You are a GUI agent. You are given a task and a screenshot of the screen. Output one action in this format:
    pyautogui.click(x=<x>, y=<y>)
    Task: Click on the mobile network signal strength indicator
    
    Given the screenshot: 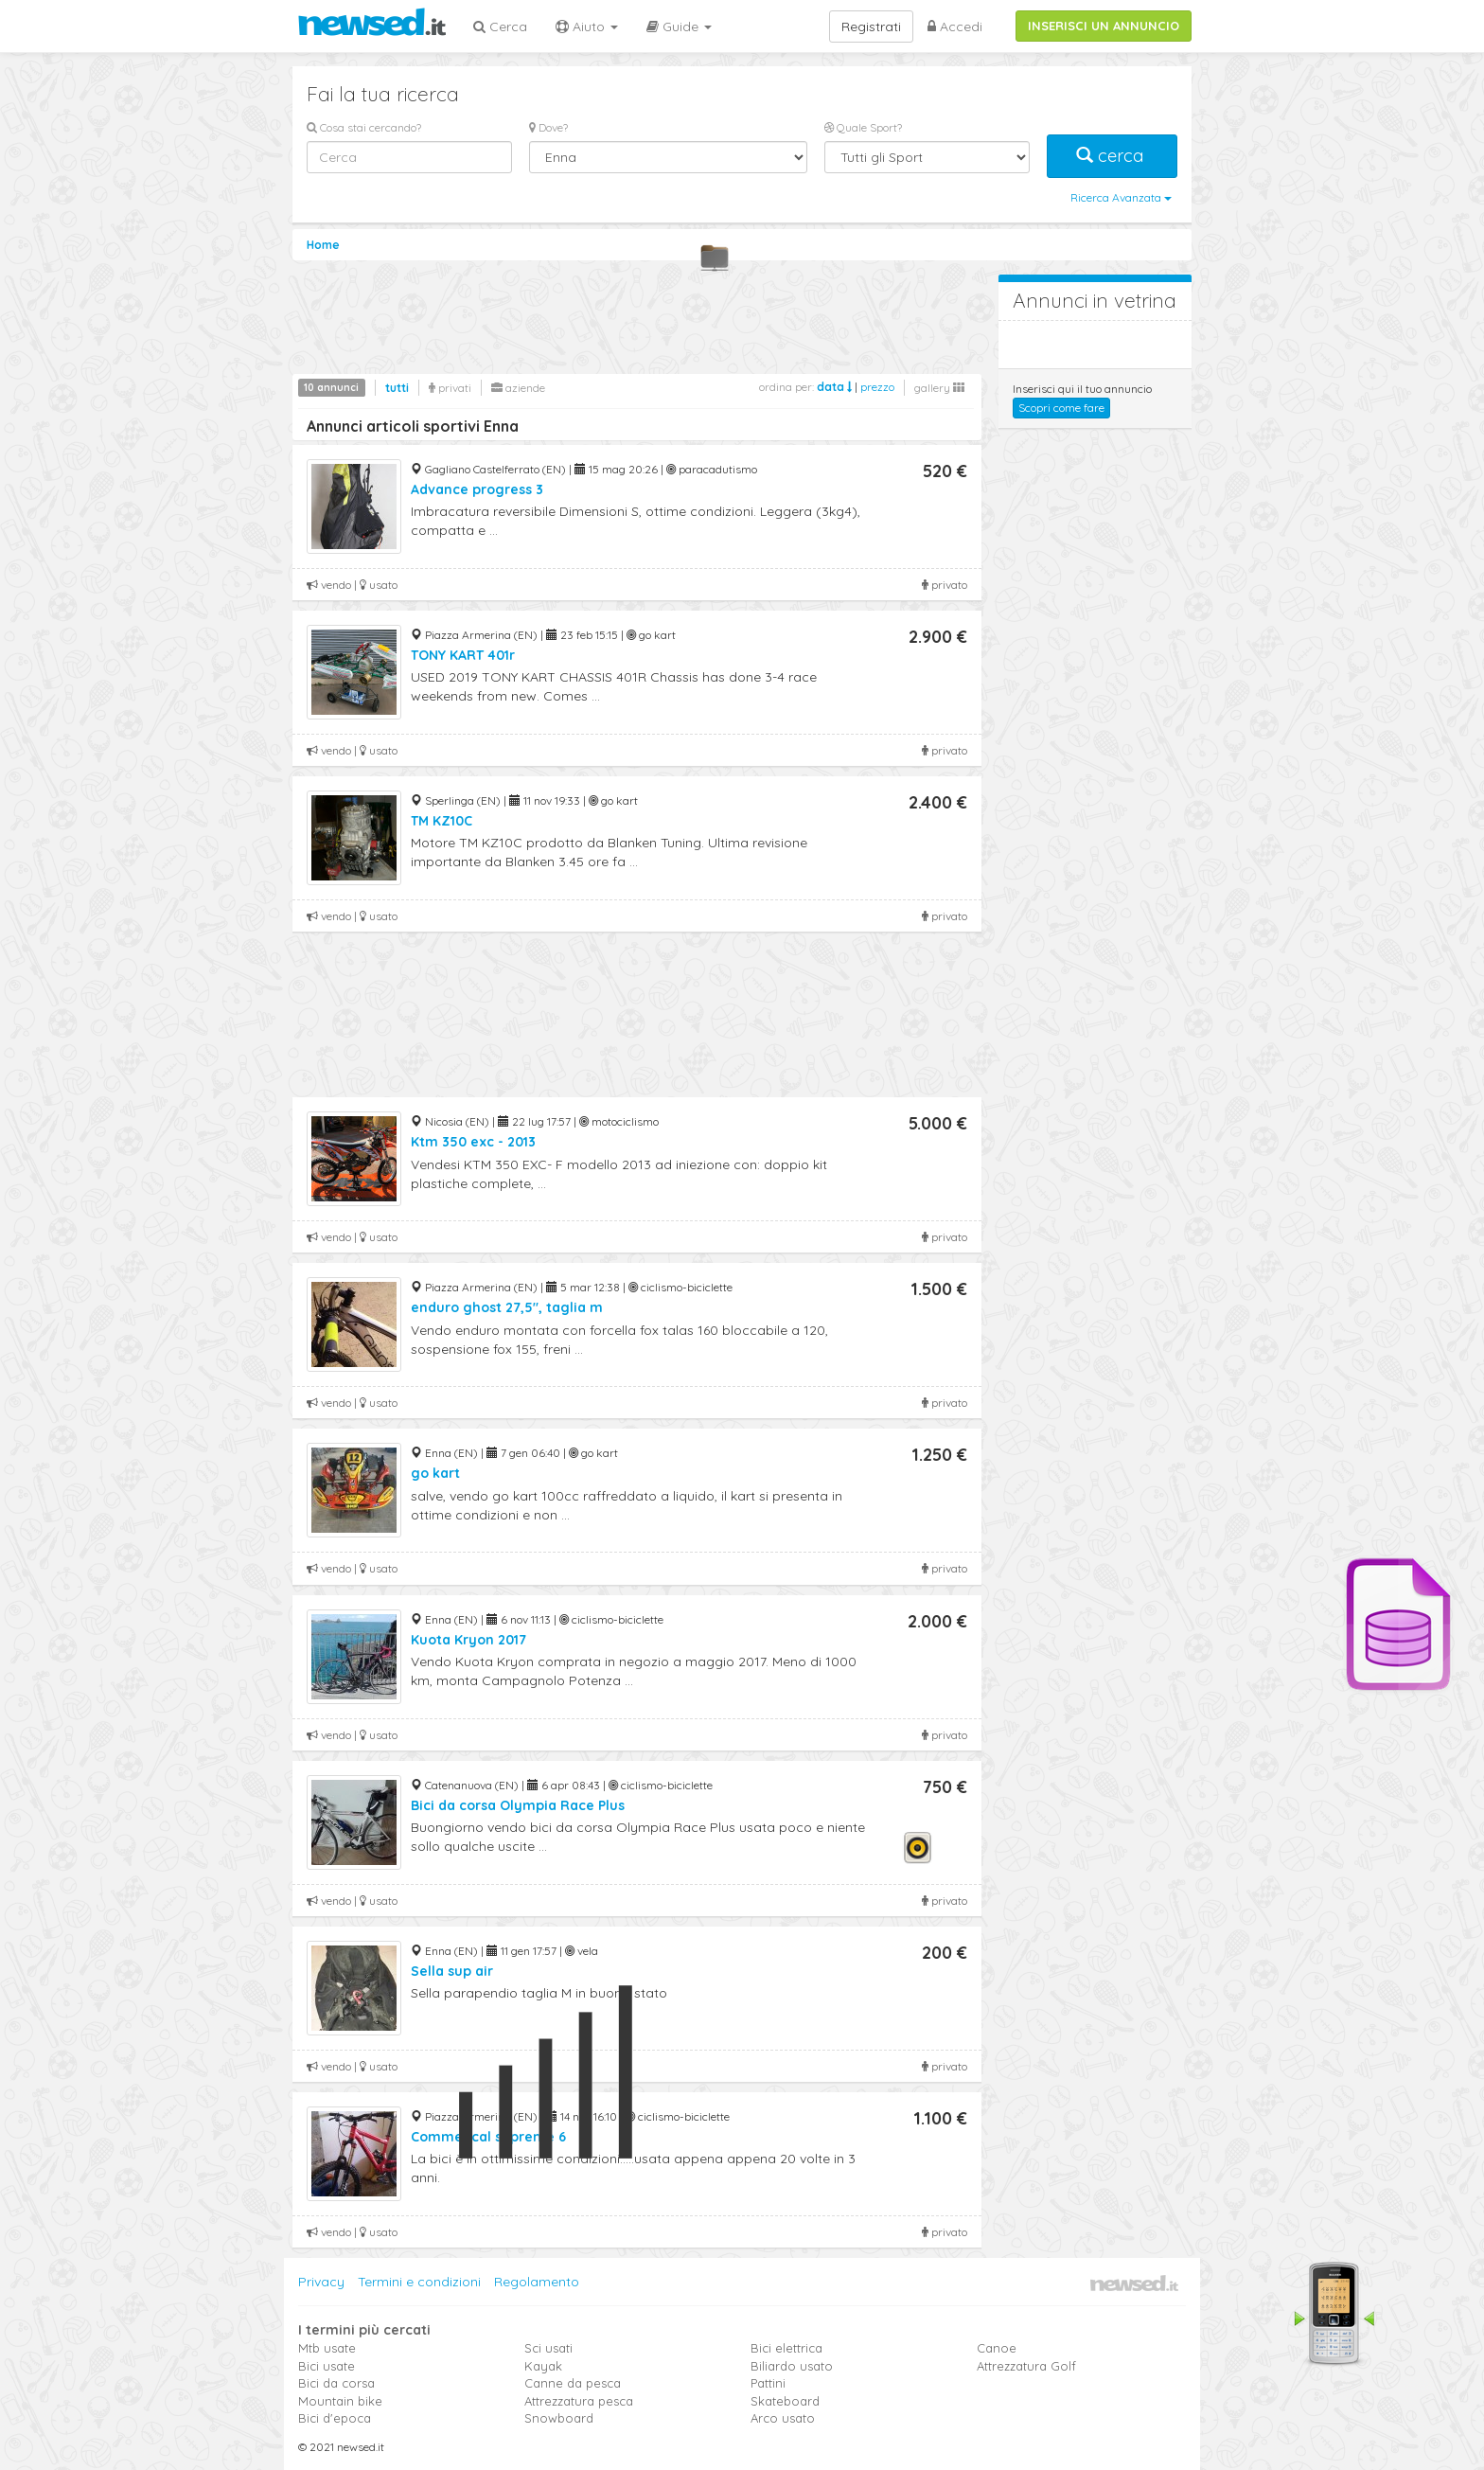 What is the action you would take?
    pyautogui.click(x=552, y=2065)
    